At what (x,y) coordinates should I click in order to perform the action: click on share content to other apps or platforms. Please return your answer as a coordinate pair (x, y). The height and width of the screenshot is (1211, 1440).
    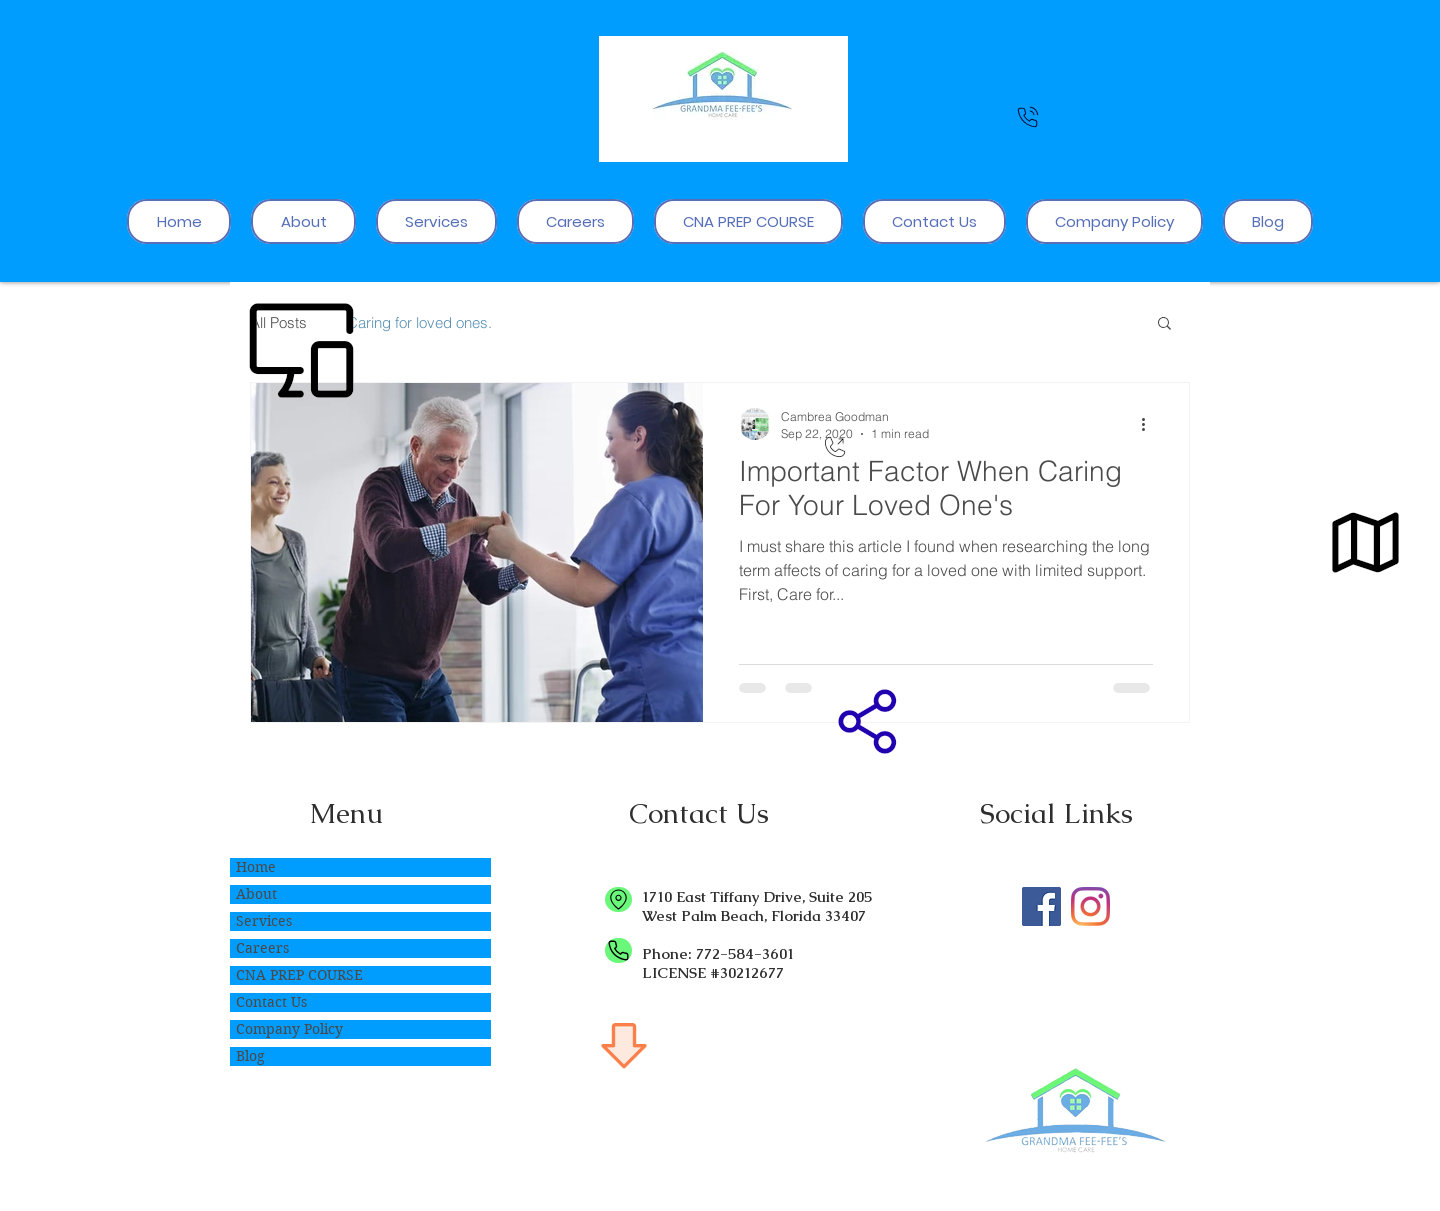
    Looking at the image, I should click on (870, 721).